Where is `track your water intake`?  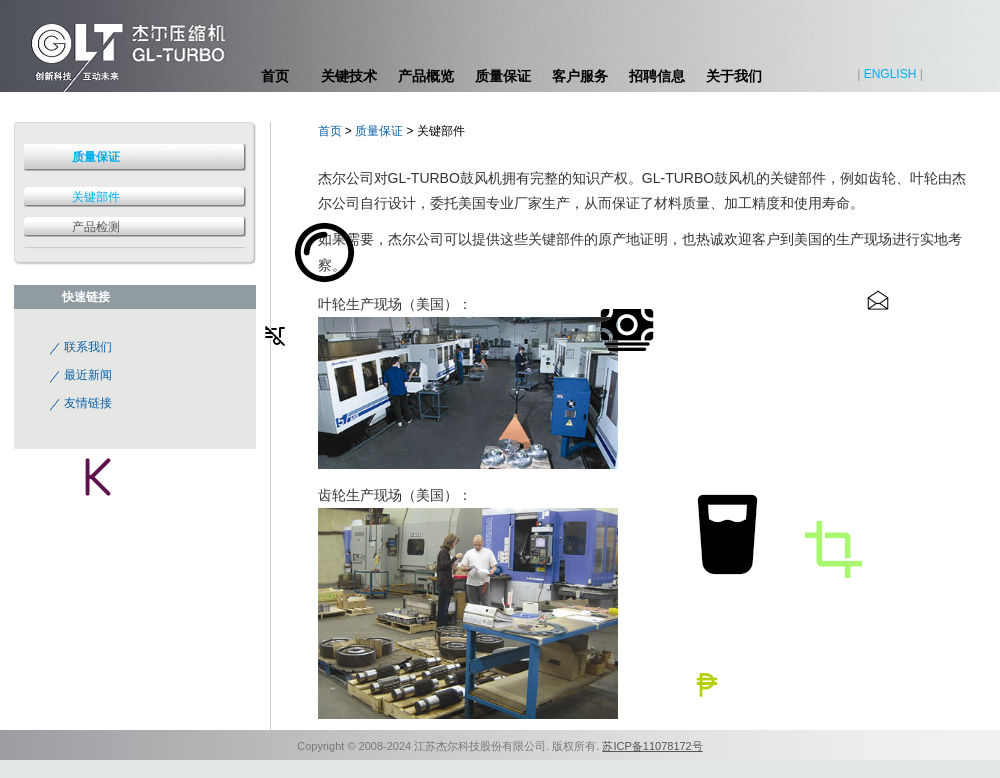
track your water intake is located at coordinates (727, 534).